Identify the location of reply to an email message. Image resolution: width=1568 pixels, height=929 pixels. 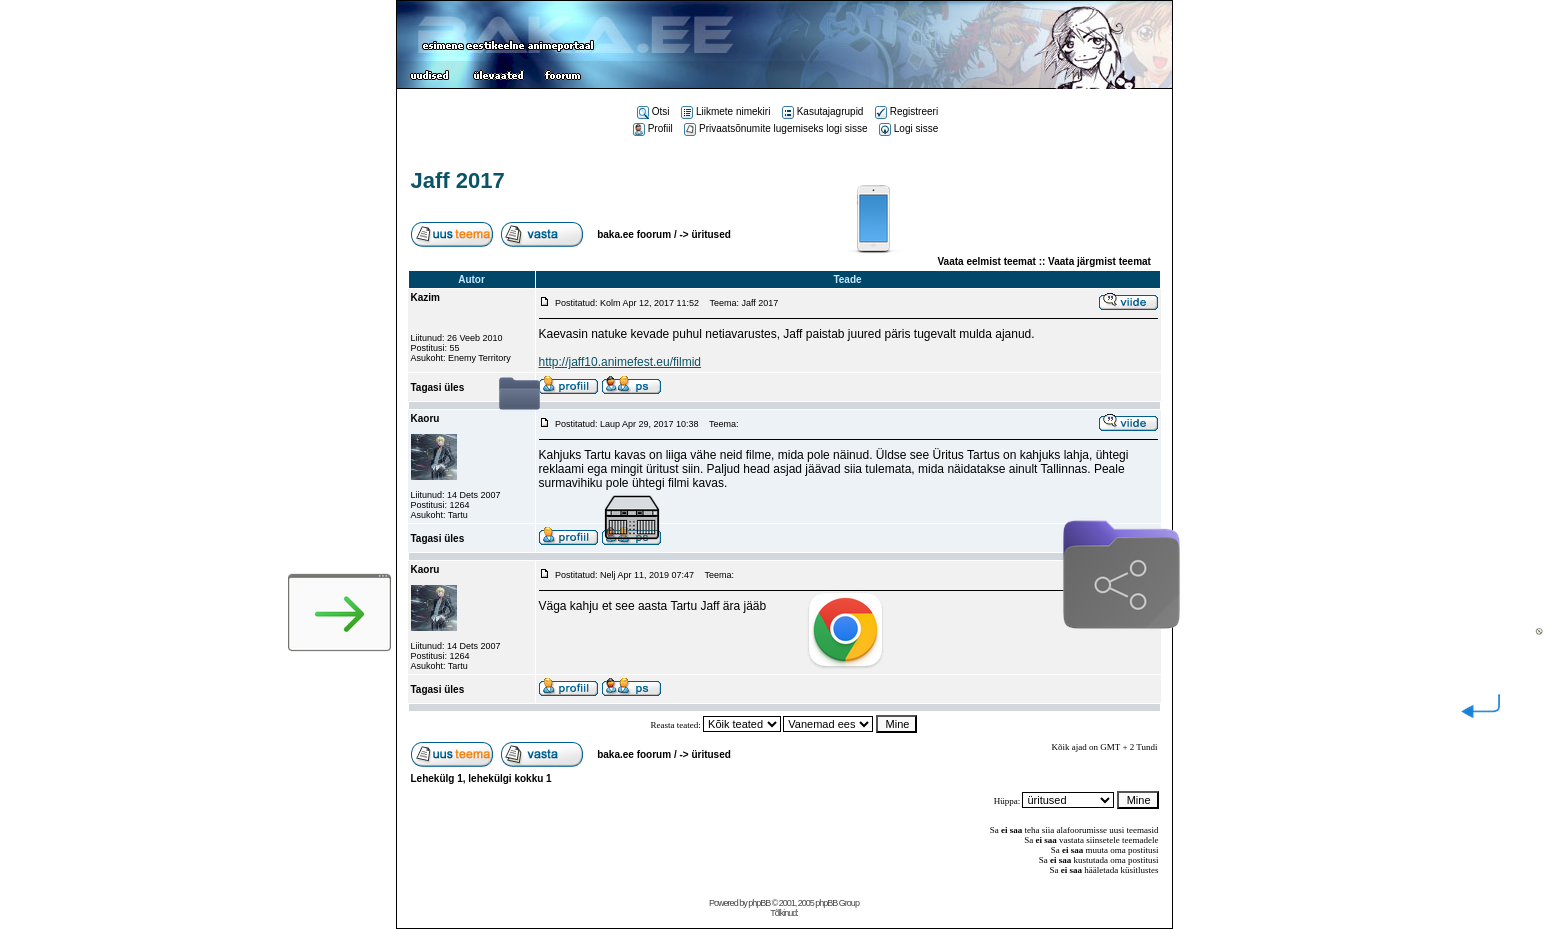
(1480, 706).